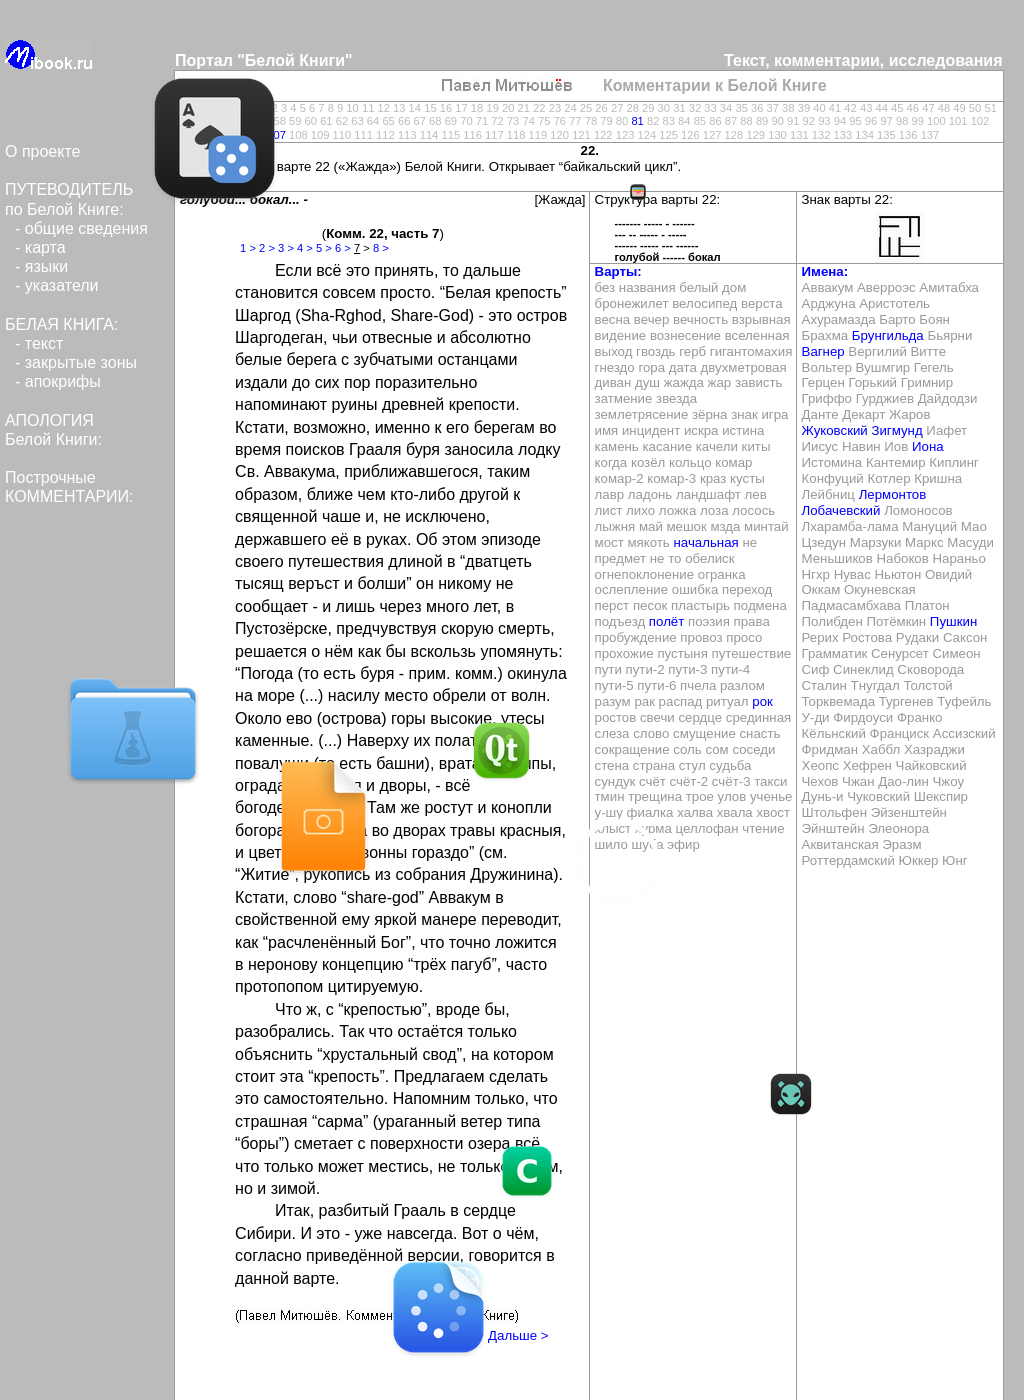  I want to click on open the connectagram word puzzle game, so click(527, 1171).